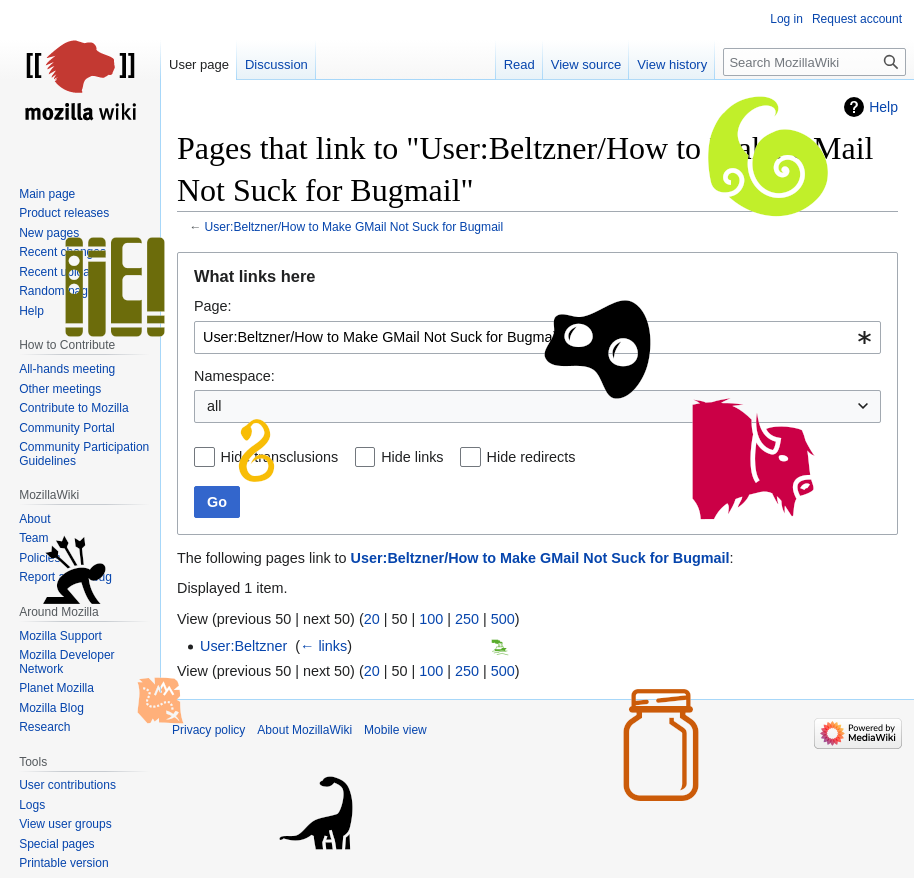 This screenshot has height=878, width=914. What do you see at coordinates (767, 156) in the screenshot?
I see `indicates weather conditions in a game interface` at bounding box center [767, 156].